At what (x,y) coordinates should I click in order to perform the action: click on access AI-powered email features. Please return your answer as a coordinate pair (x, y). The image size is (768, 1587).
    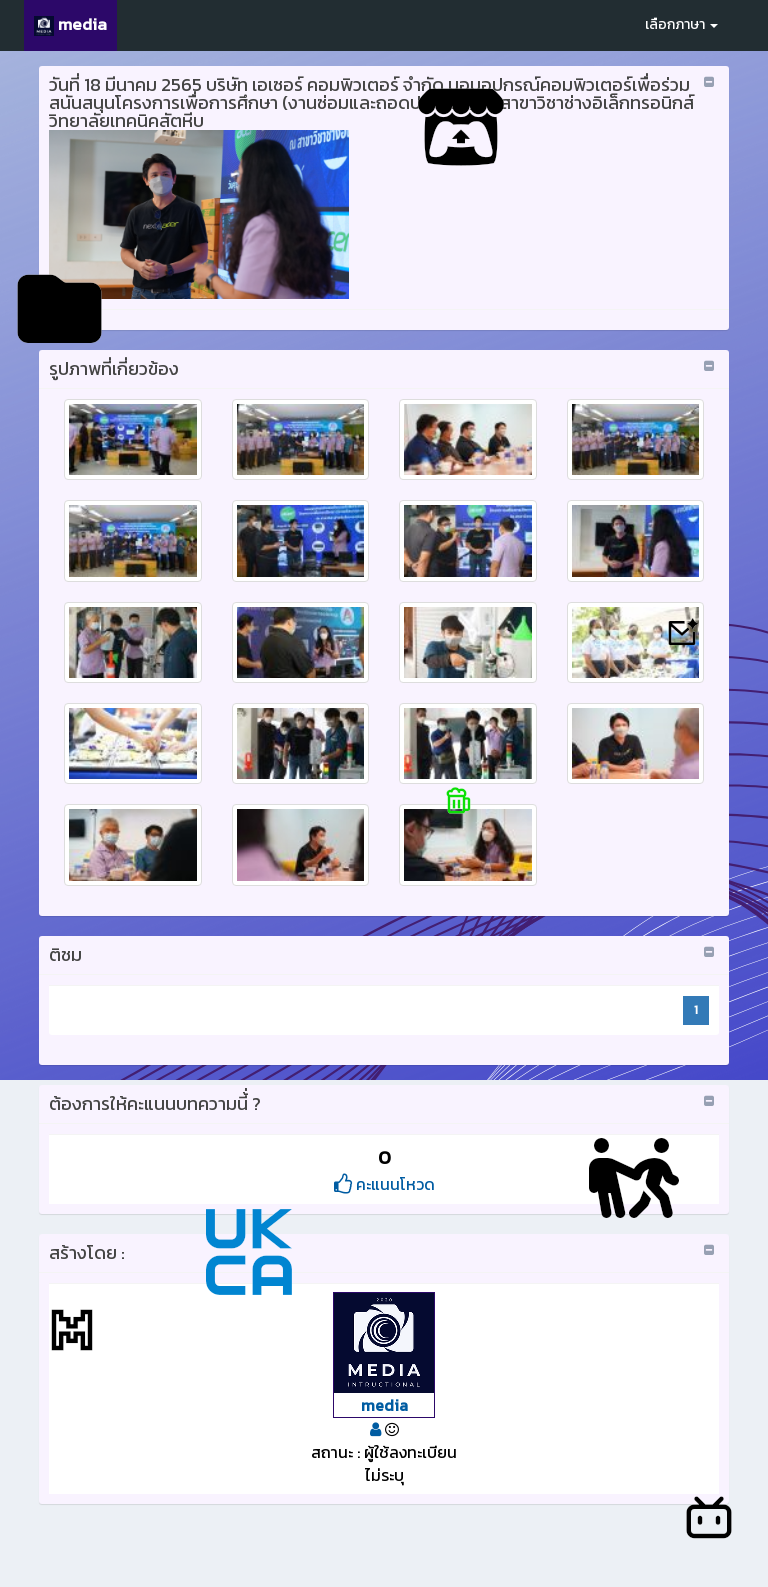
    Looking at the image, I should click on (682, 633).